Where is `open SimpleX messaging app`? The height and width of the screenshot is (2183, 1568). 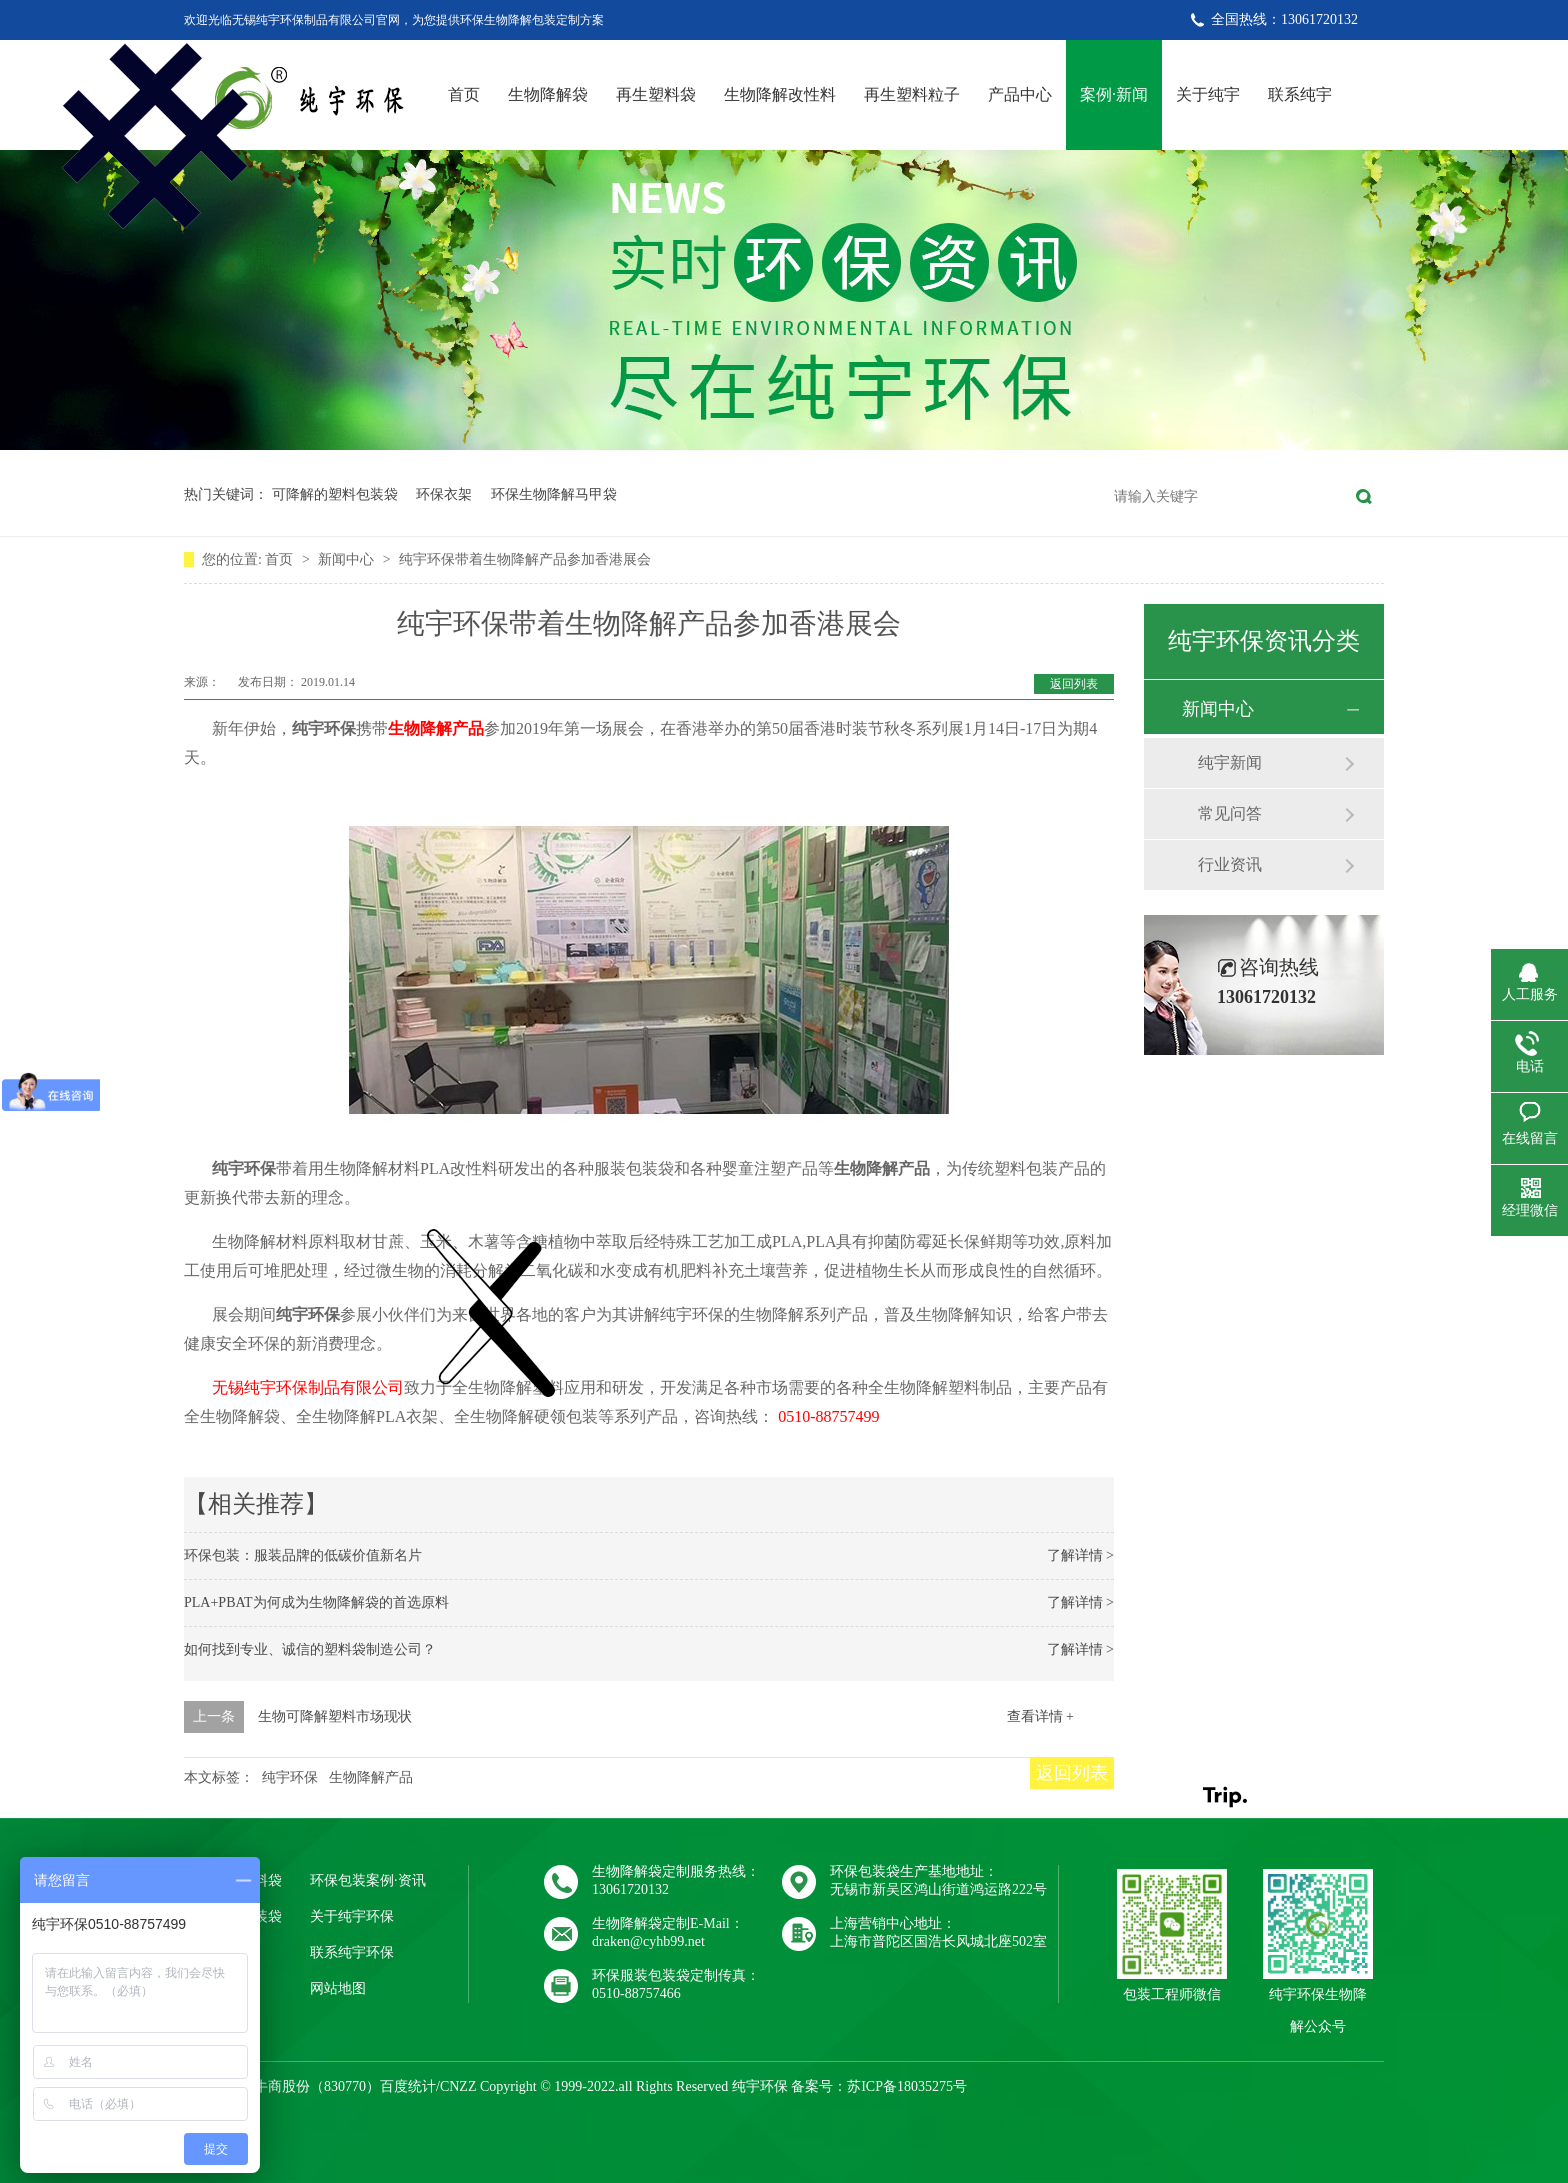 open SimpleX messaging app is located at coordinates (155, 136).